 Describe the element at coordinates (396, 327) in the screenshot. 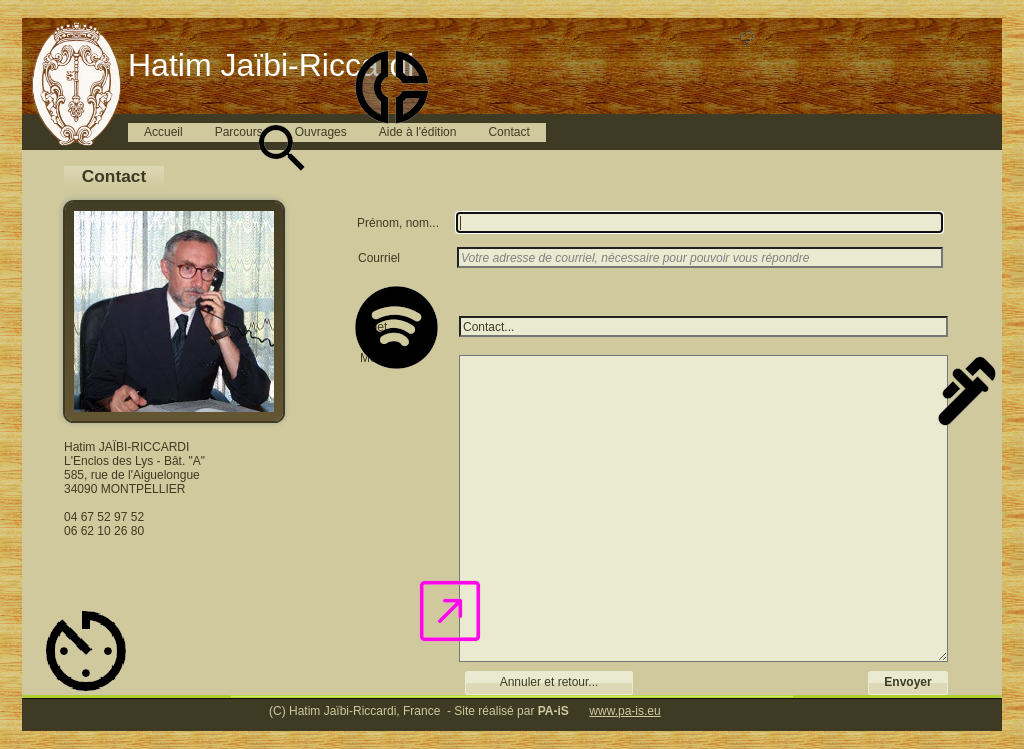

I see `open Spotify app` at that location.